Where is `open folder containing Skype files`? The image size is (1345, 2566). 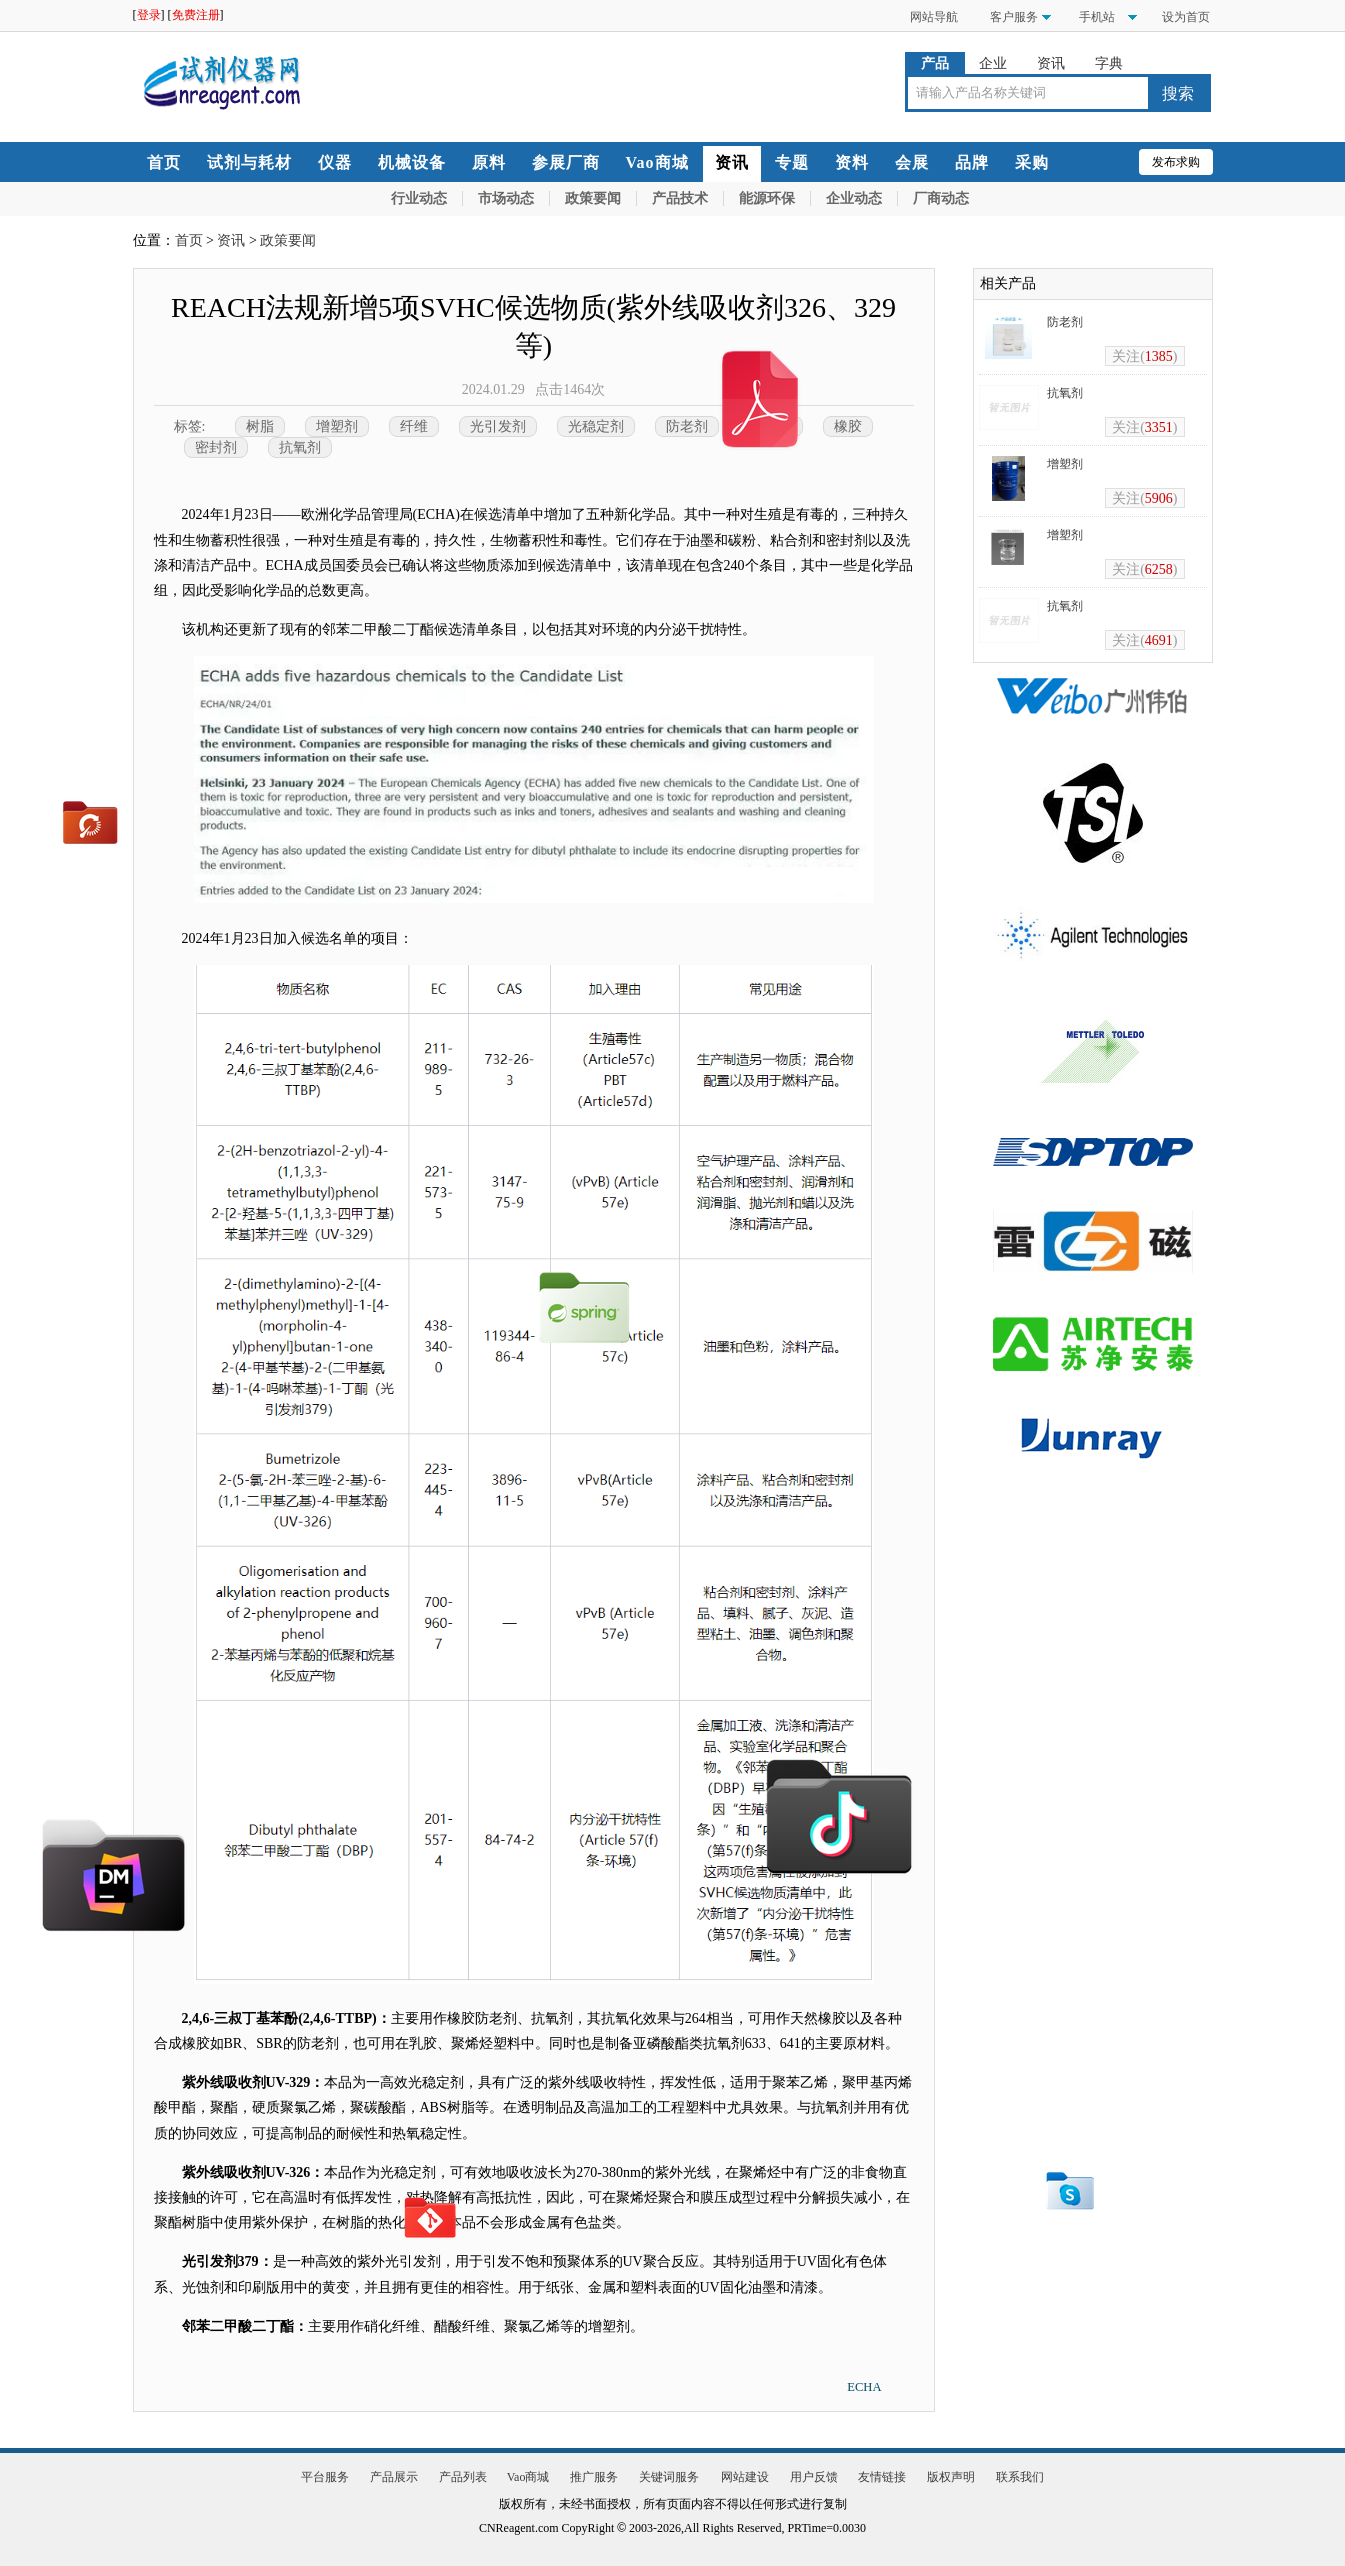
open folder containing Skype files is located at coordinates (1070, 2192).